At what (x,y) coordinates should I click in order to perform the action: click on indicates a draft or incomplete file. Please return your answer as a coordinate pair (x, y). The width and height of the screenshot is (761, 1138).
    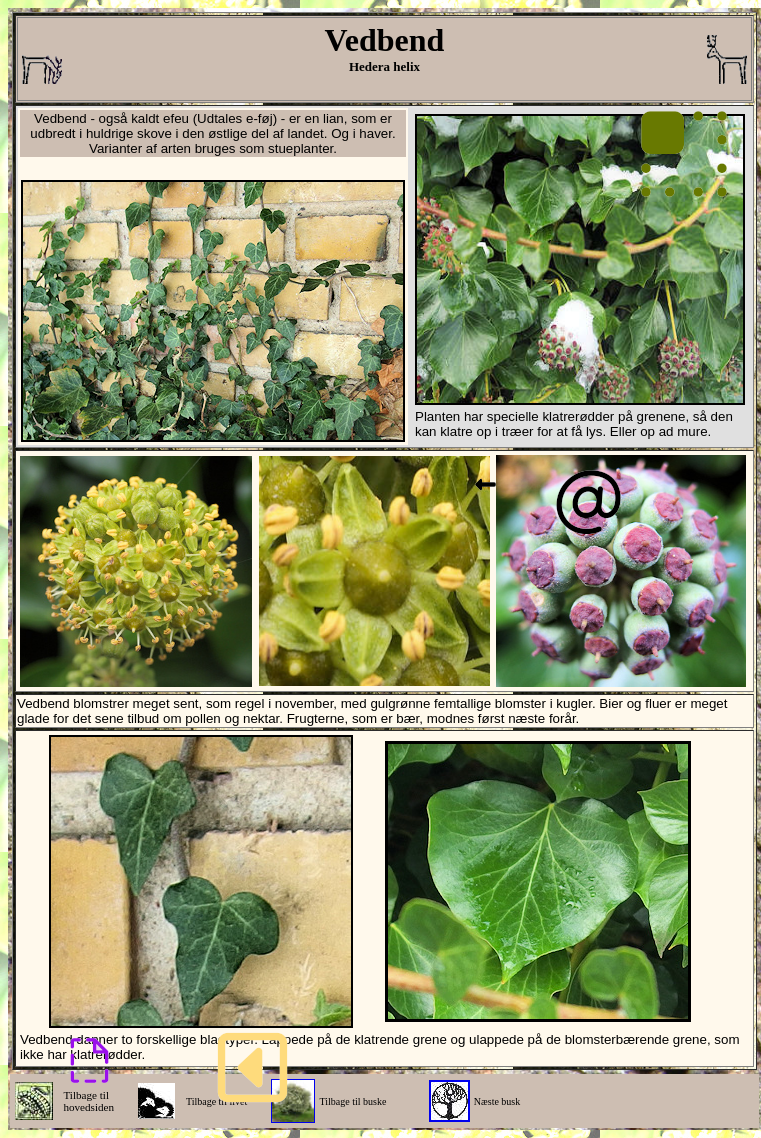
    Looking at the image, I should click on (89, 1060).